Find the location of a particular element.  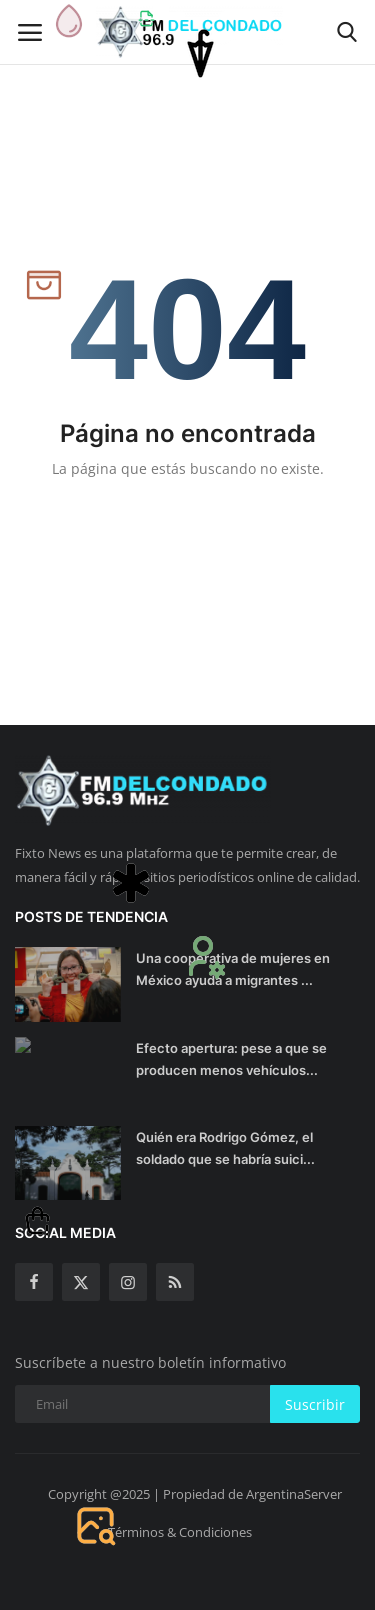

indicates rainy weather conditions is located at coordinates (200, 54).